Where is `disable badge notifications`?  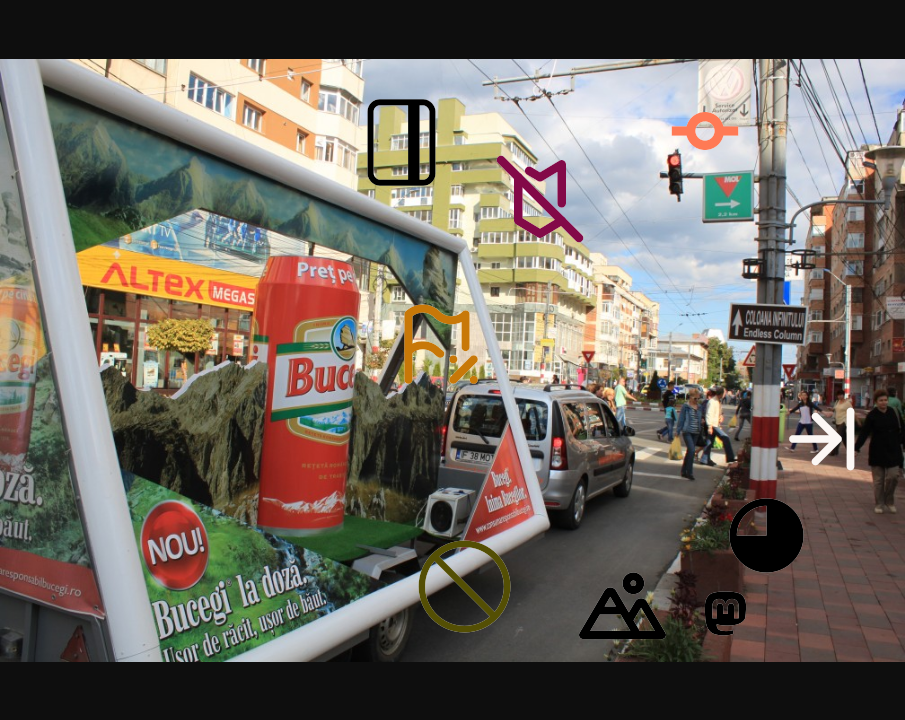
disable badge notifications is located at coordinates (540, 199).